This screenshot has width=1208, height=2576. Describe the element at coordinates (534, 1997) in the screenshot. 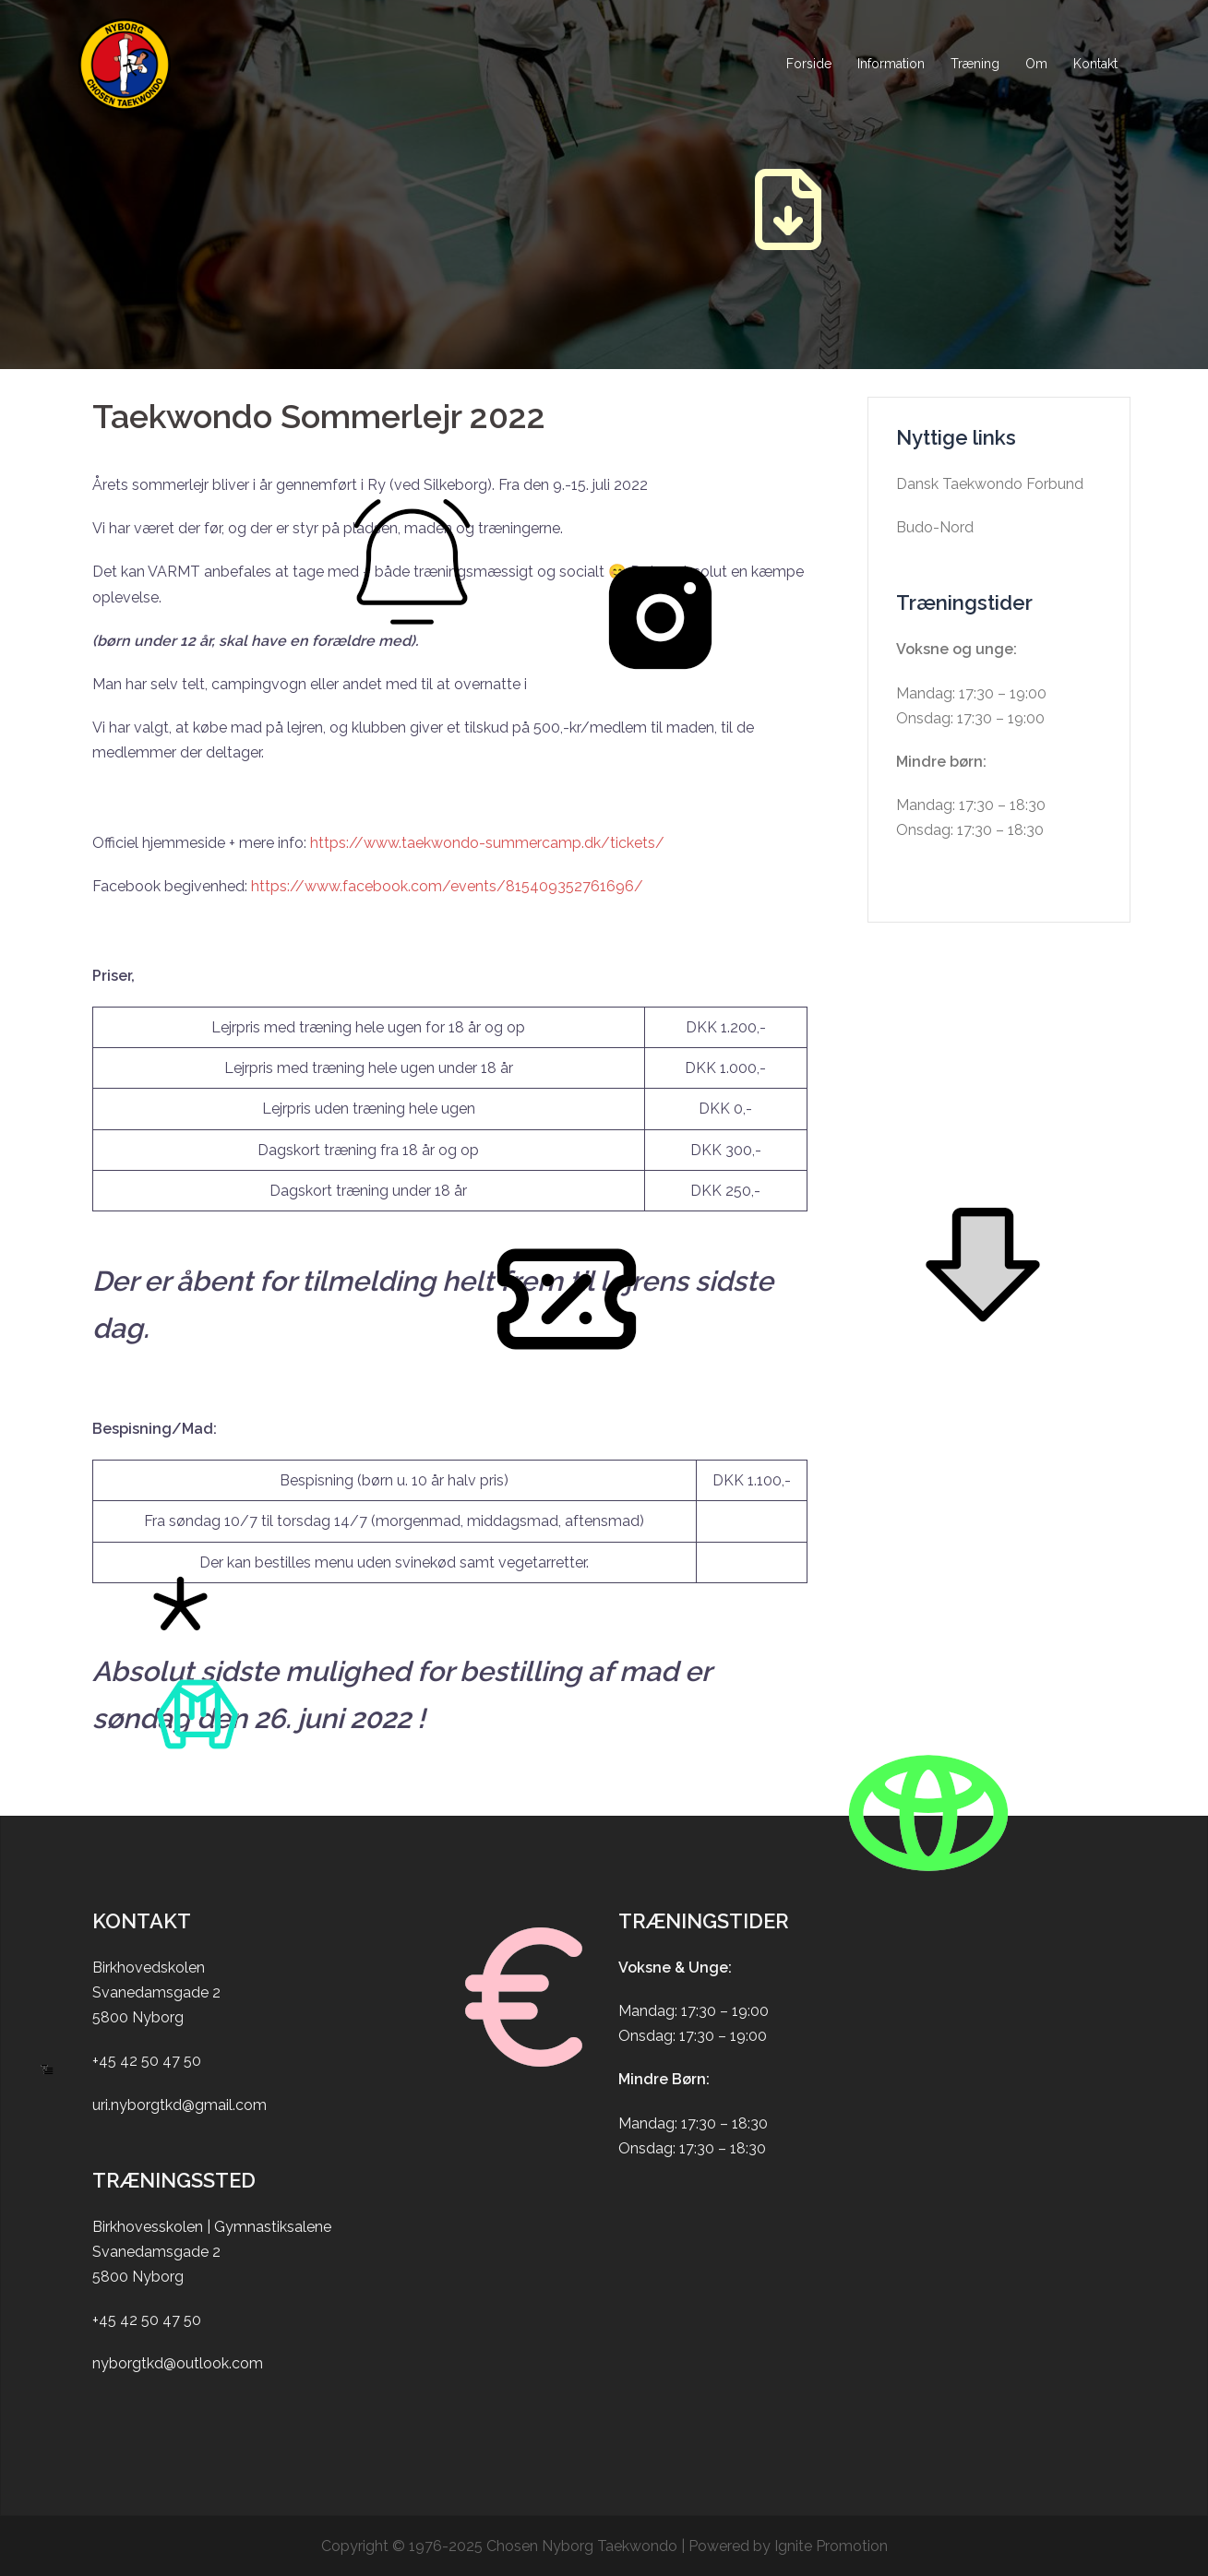

I see `view price in euros` at that location.